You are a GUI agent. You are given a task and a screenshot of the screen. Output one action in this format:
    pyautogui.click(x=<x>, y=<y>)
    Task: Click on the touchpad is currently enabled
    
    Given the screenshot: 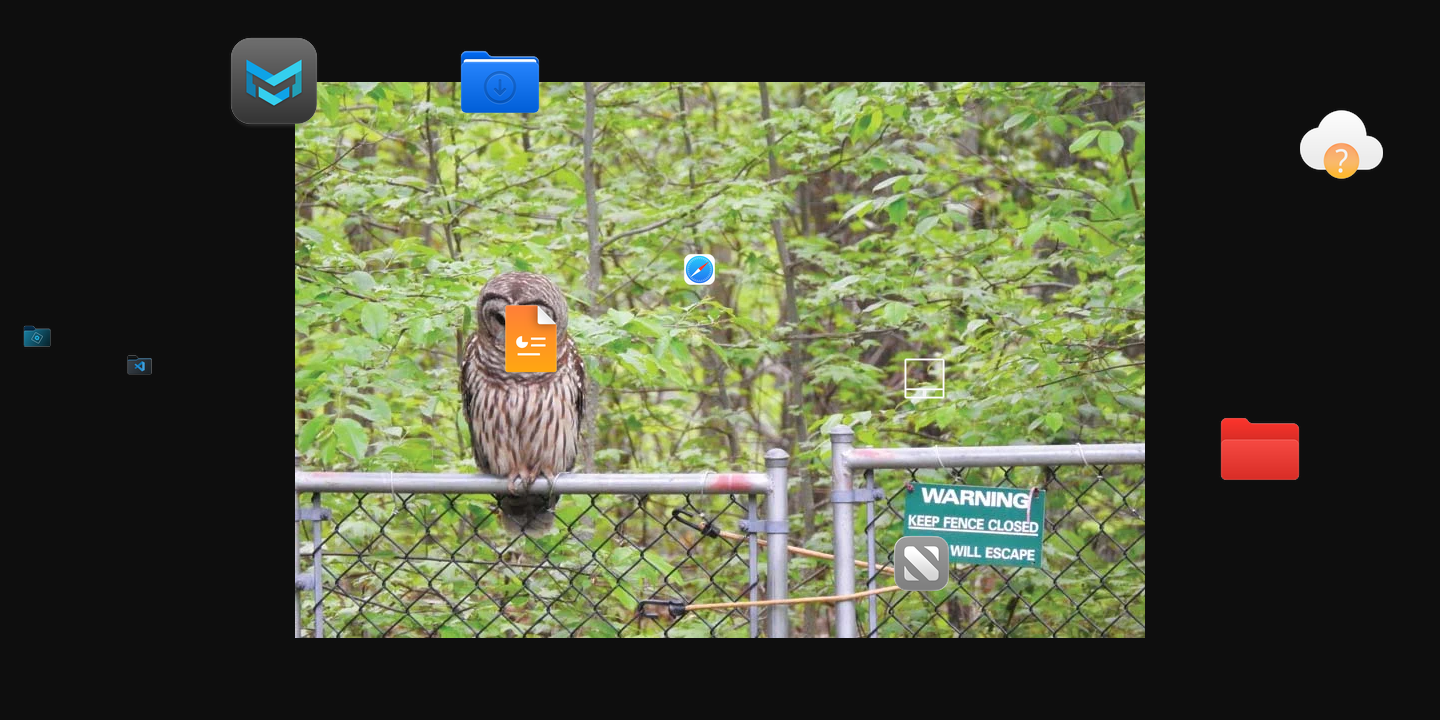 What is the action you would take?
    pyautogui.click(x=924, y=378)
    